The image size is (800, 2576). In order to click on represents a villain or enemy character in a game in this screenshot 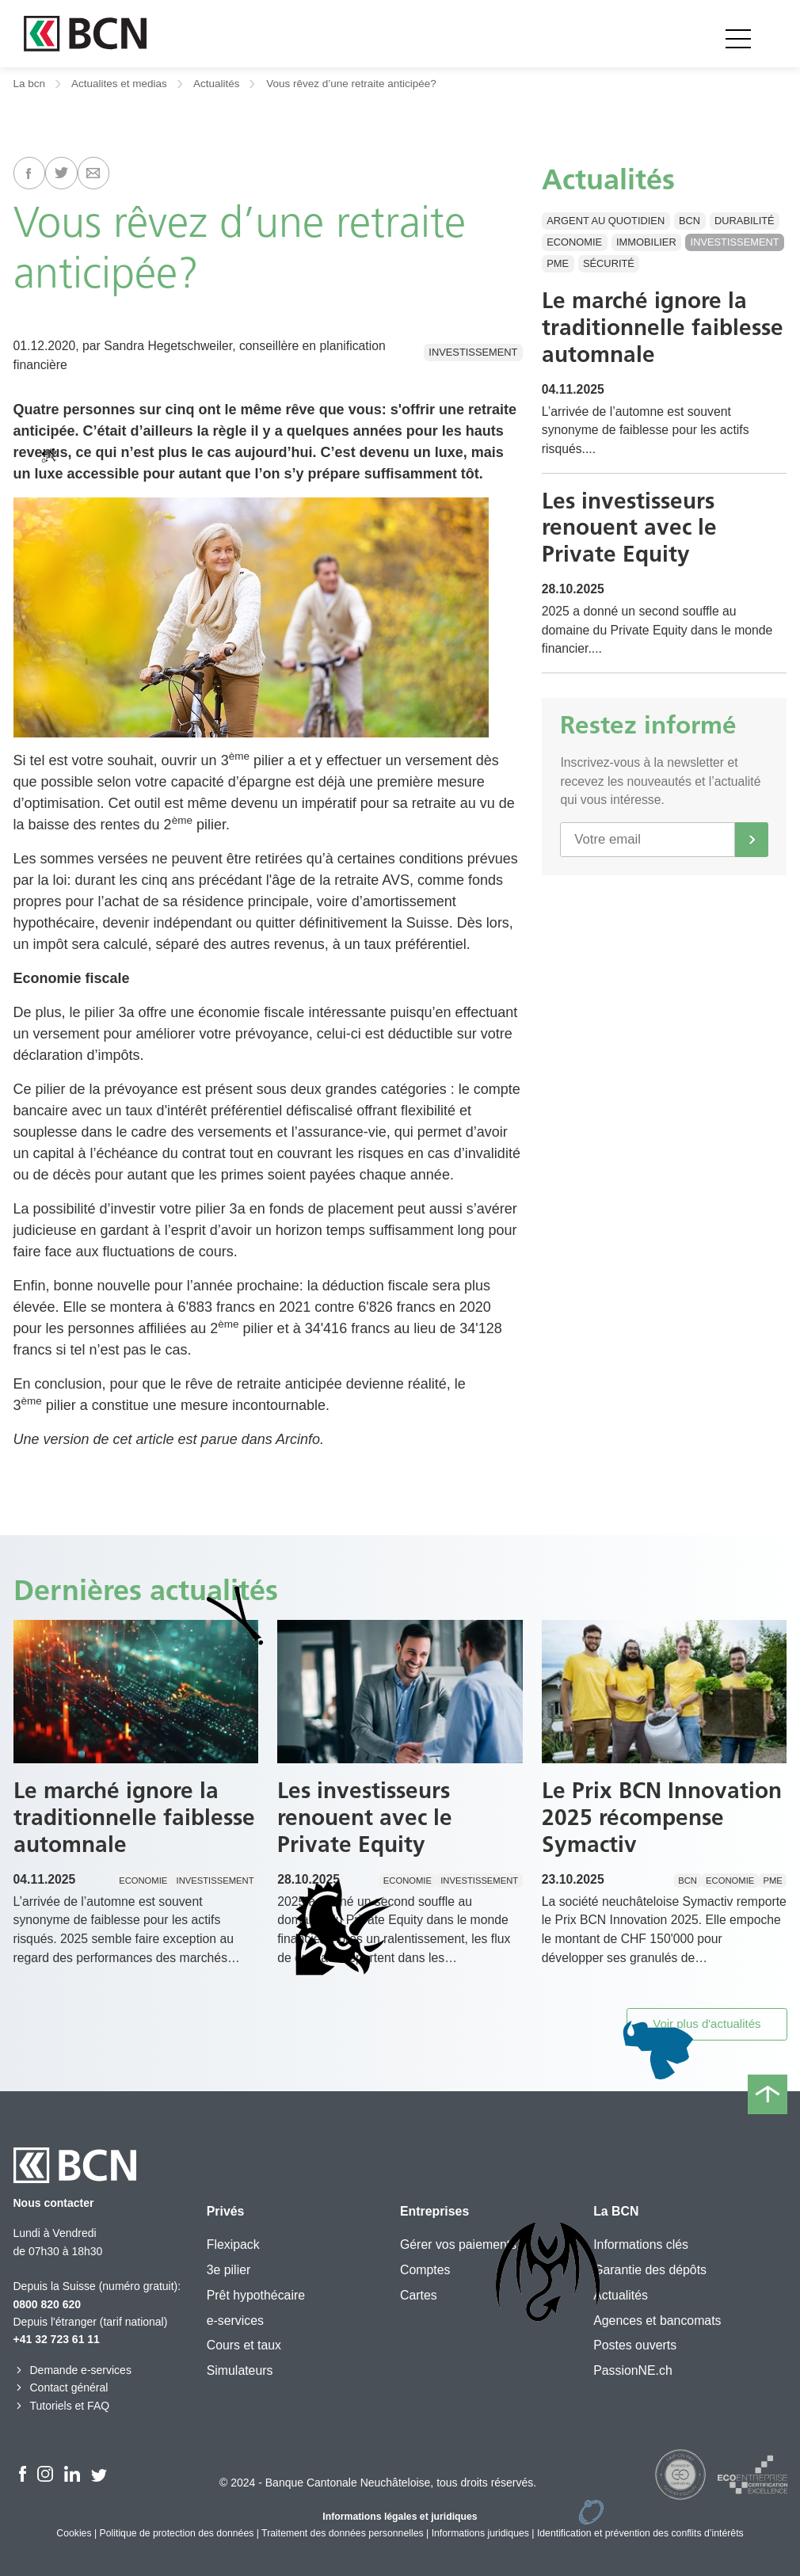, I will do `click(548, 2269)`.